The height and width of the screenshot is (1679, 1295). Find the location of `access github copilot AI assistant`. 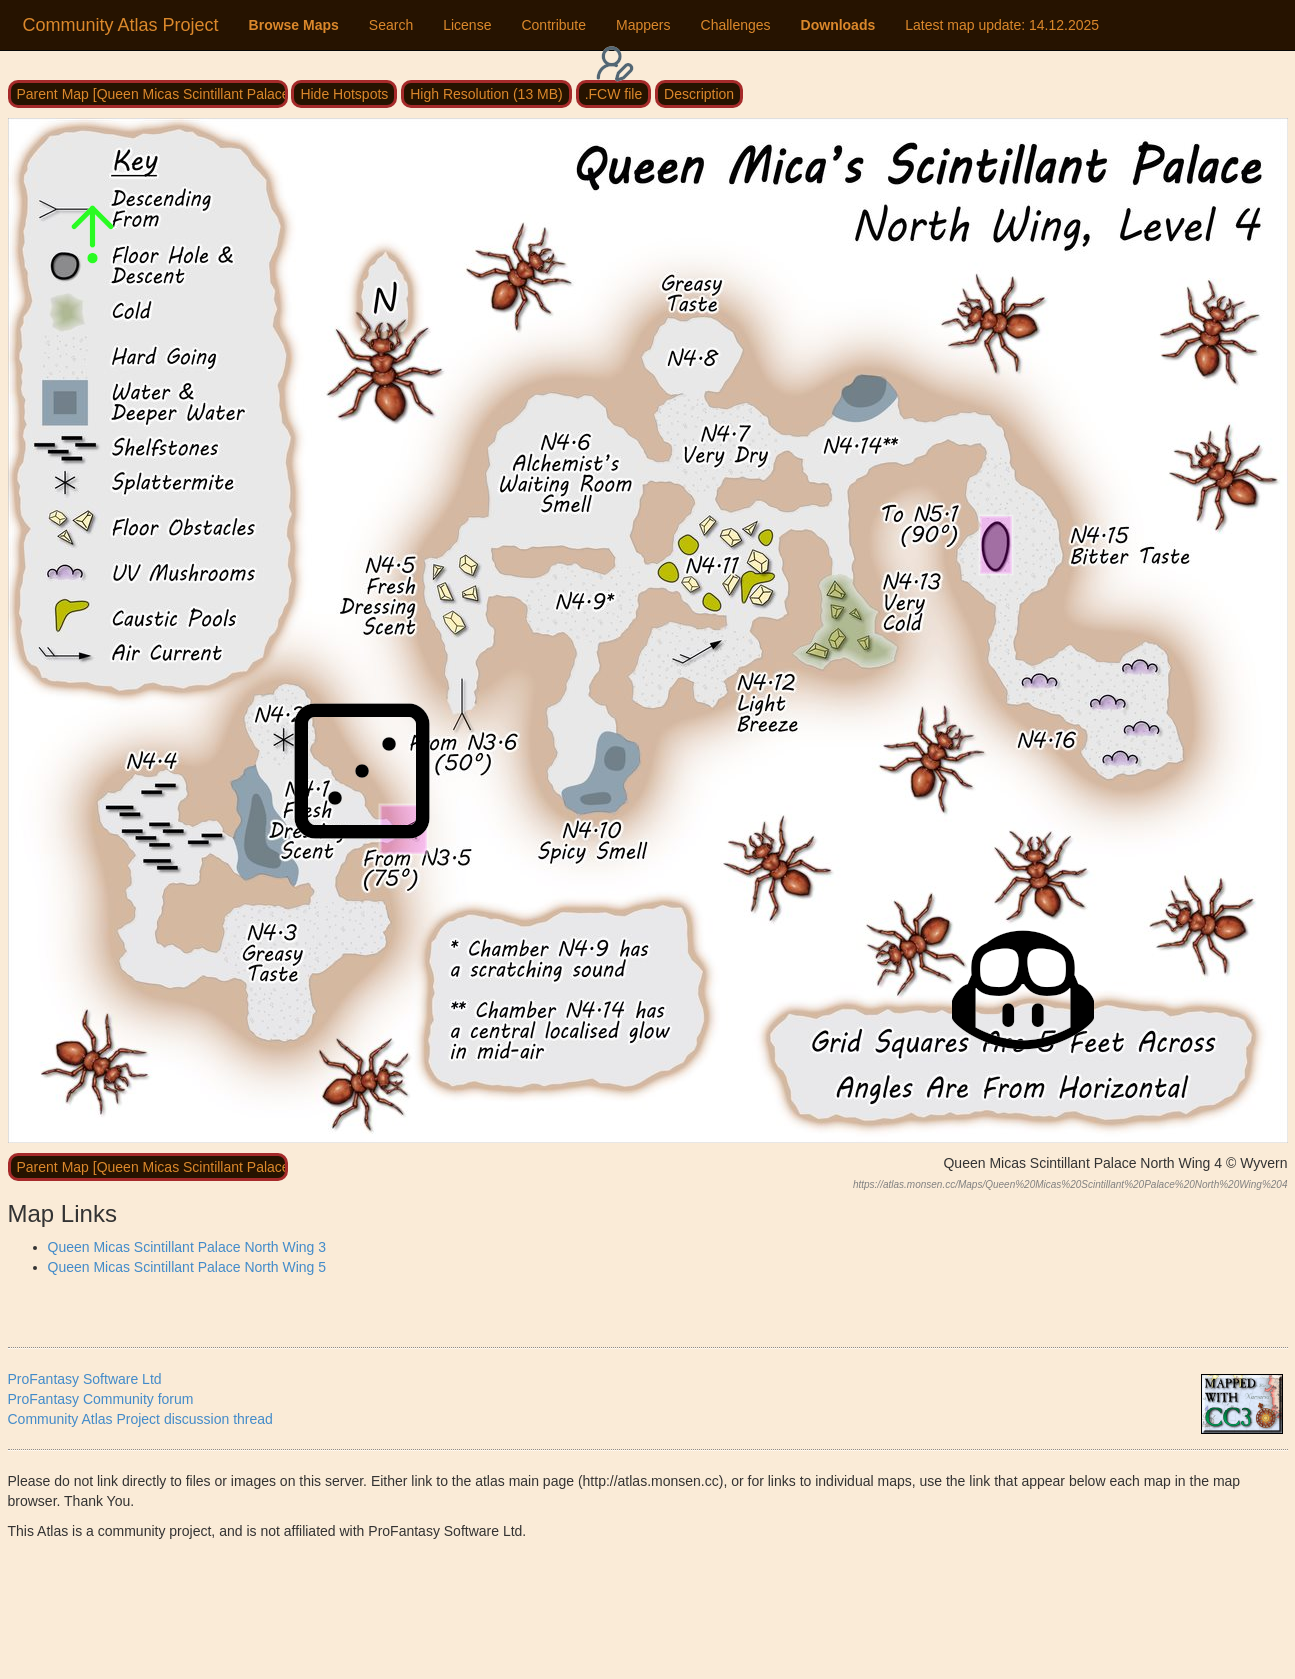

access github copilot AI assistant is located at coordinates (1023, 990).